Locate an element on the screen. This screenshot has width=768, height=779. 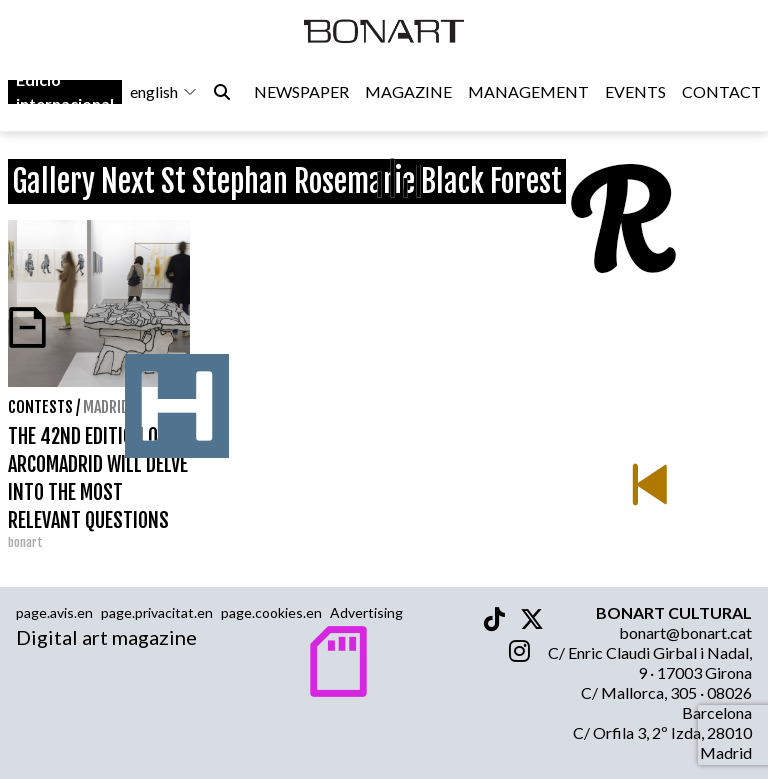
hetzner cloud hosting service logo is located at coordinates (177, 406).